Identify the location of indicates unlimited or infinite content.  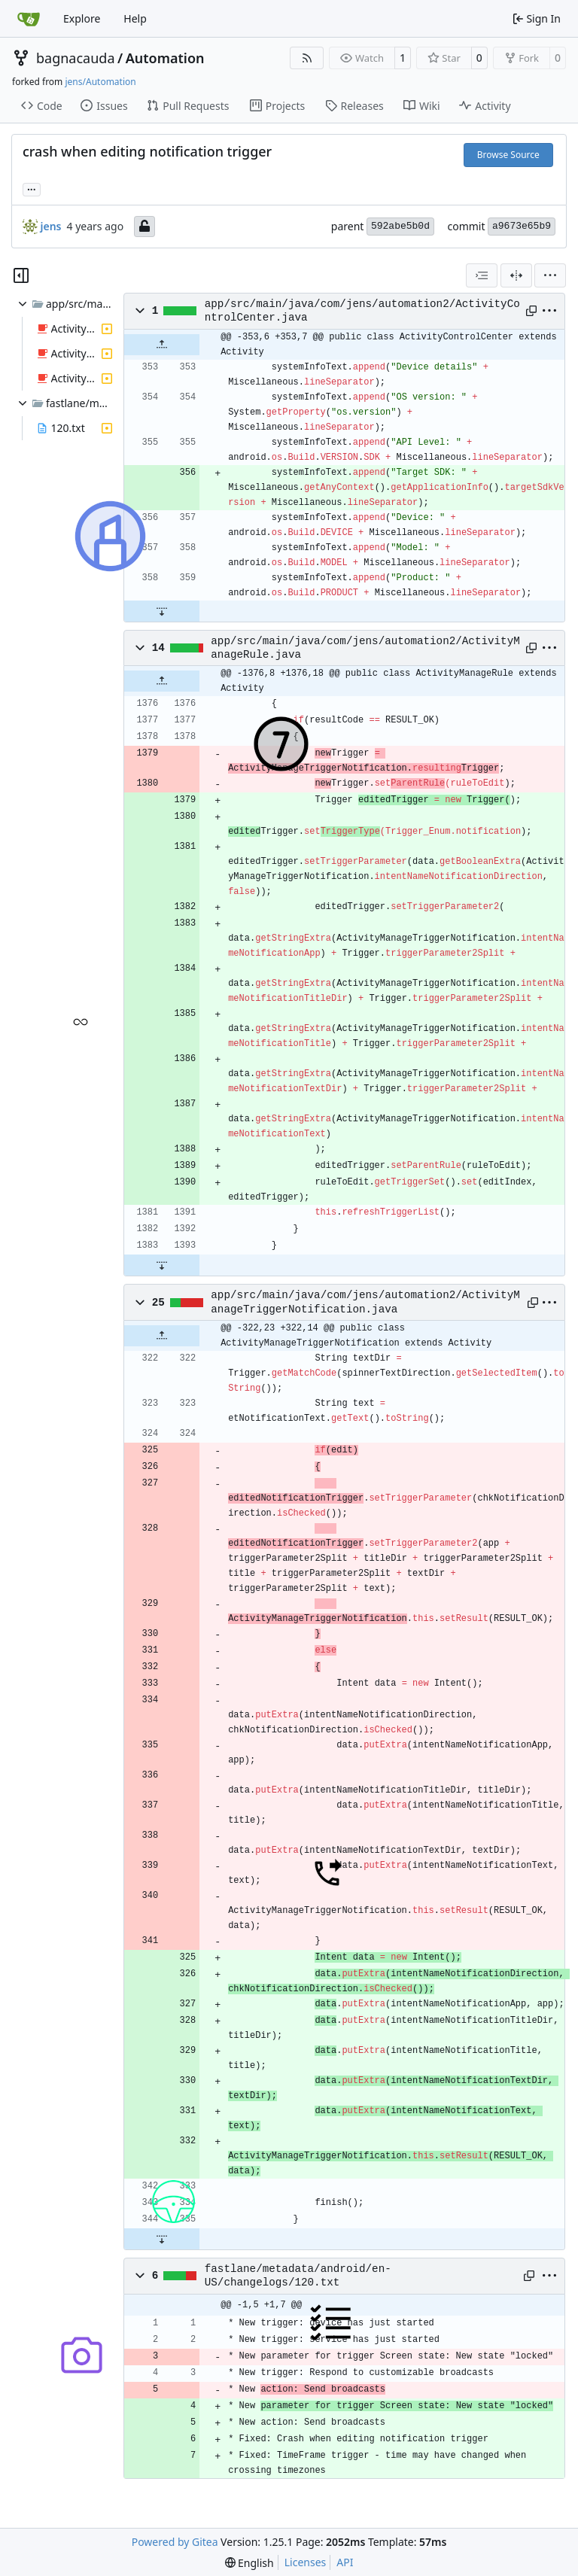
(81, 1022).